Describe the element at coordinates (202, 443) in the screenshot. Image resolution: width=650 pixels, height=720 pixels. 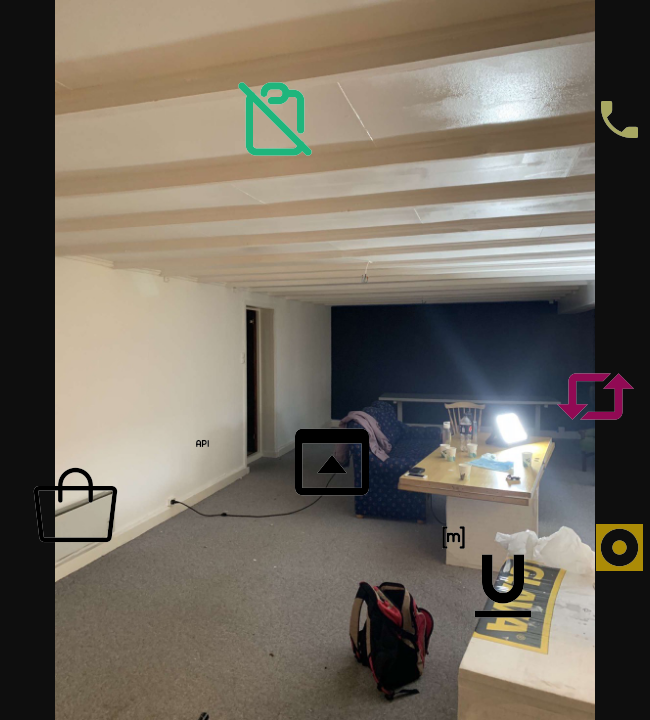
I see `access API settings or documentation` at that location.